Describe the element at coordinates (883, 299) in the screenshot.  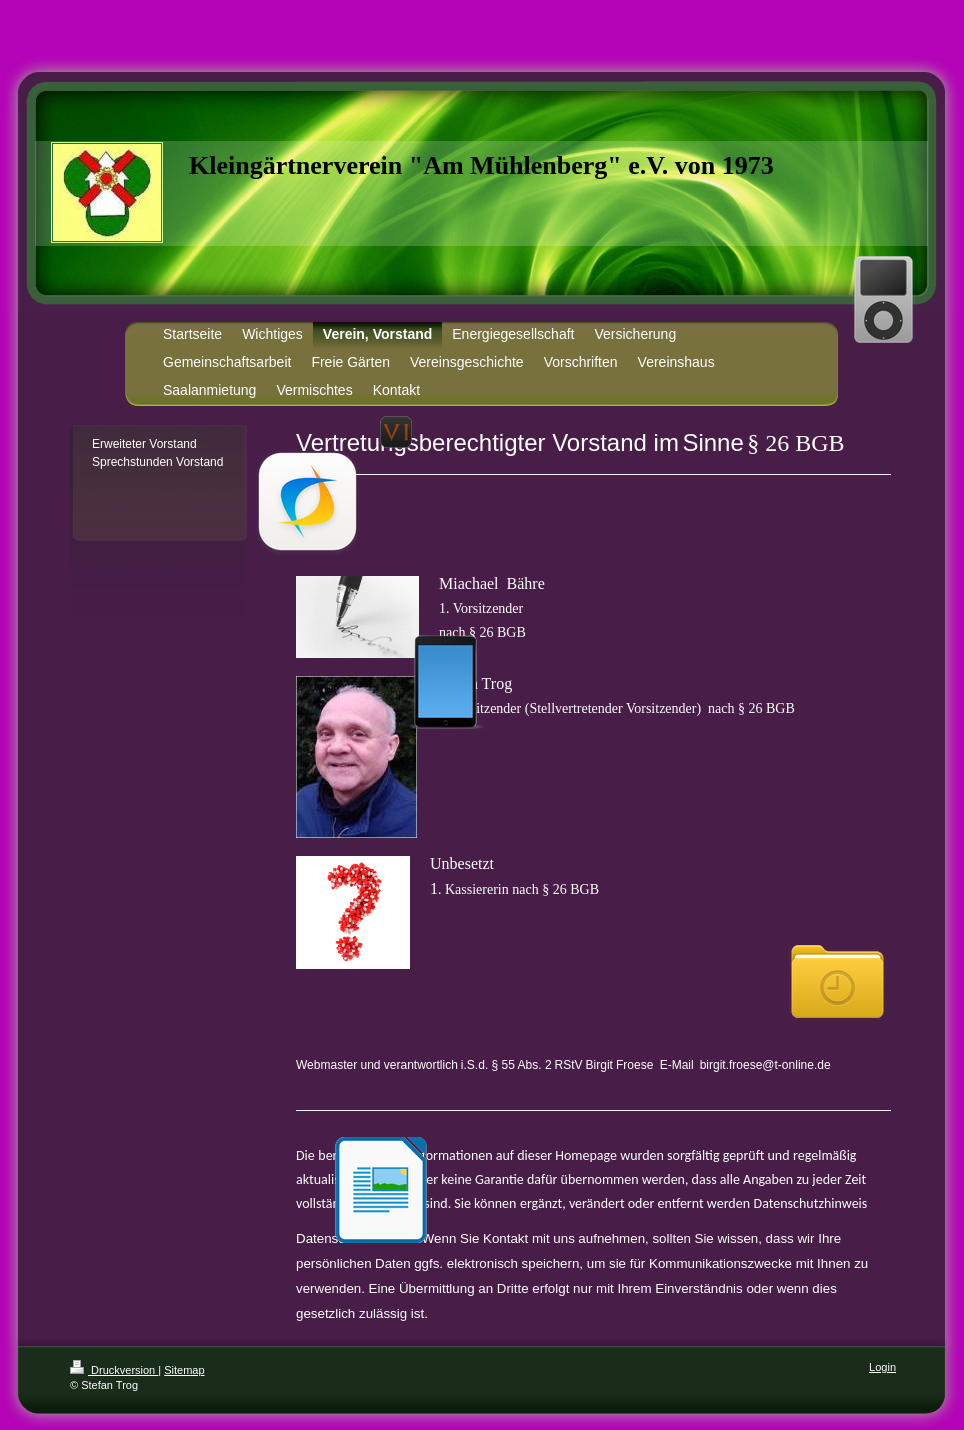
I see `open multimedia player application` at that location.